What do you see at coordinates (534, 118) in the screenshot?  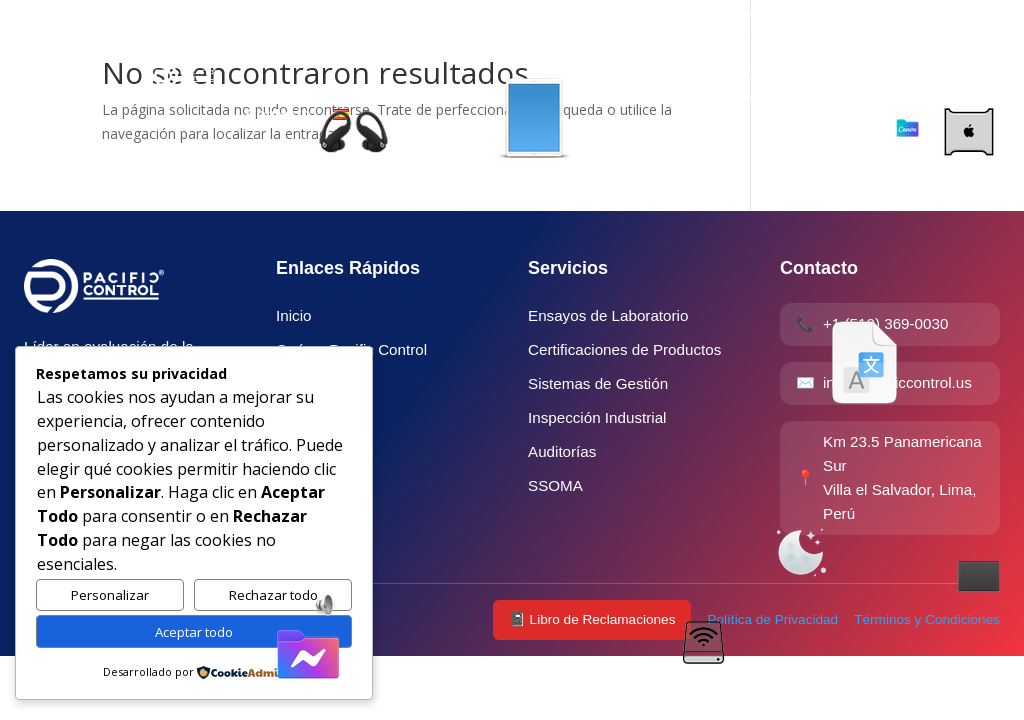 I see `view connected iPad Pro device` at bounding box center [534, 118].